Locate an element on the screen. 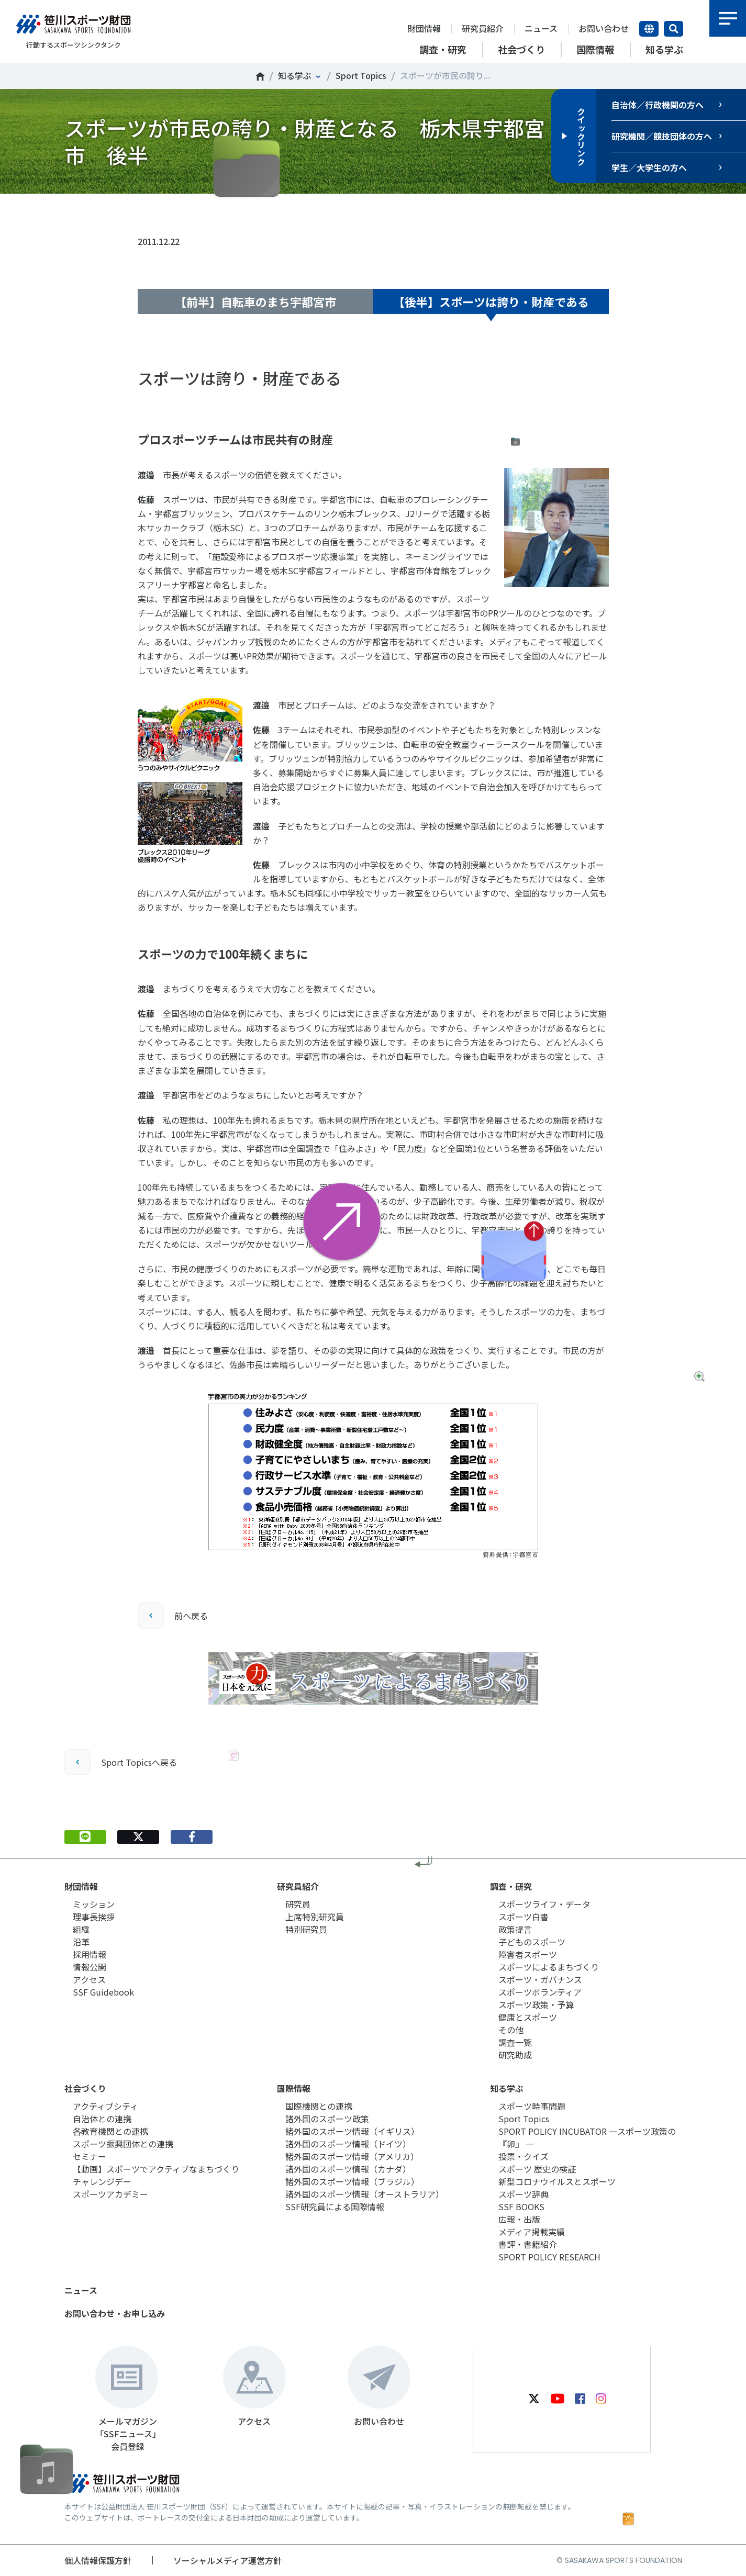 Image resolution: width=746 pixels, height=2576 pixels. send an email or message is located at coordinates (514, 1256).